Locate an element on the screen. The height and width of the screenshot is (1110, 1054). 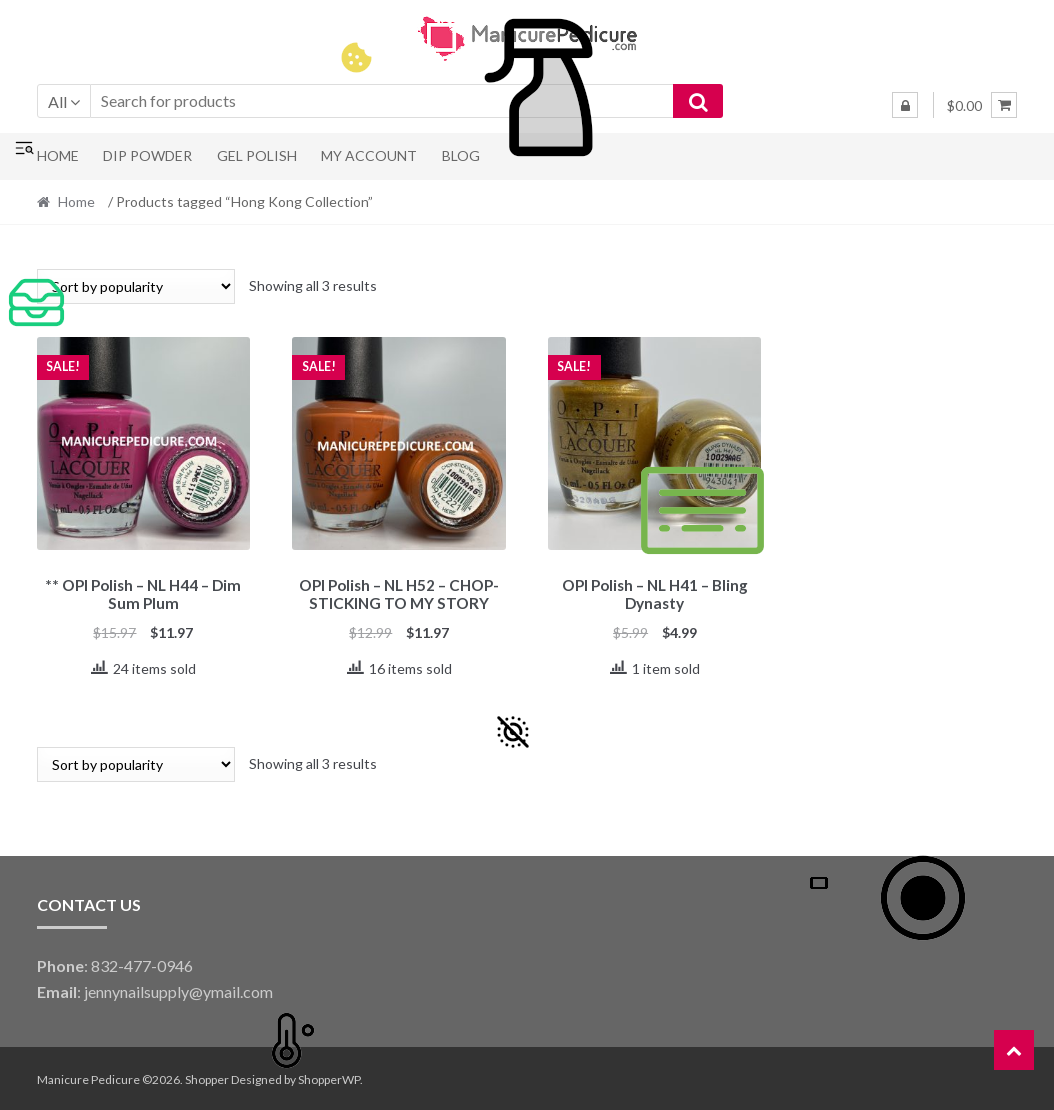
view current temperature is located at coordinates (288, 1040).